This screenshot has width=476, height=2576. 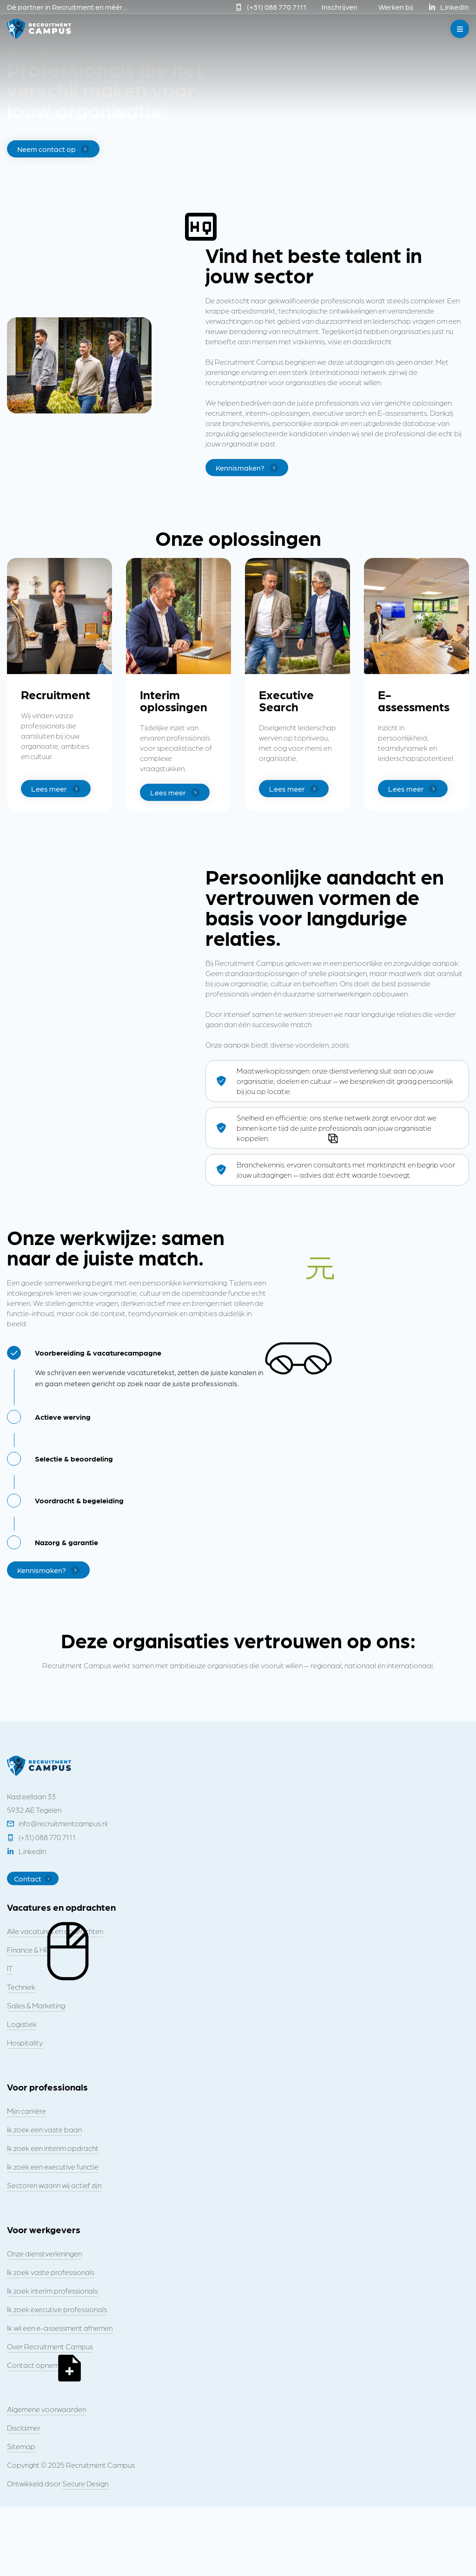 What do you see at coordinates (298, 1358) in the screenshot?
I see `access virtual reality or immersive mode` at bounding box center [298, 1358].